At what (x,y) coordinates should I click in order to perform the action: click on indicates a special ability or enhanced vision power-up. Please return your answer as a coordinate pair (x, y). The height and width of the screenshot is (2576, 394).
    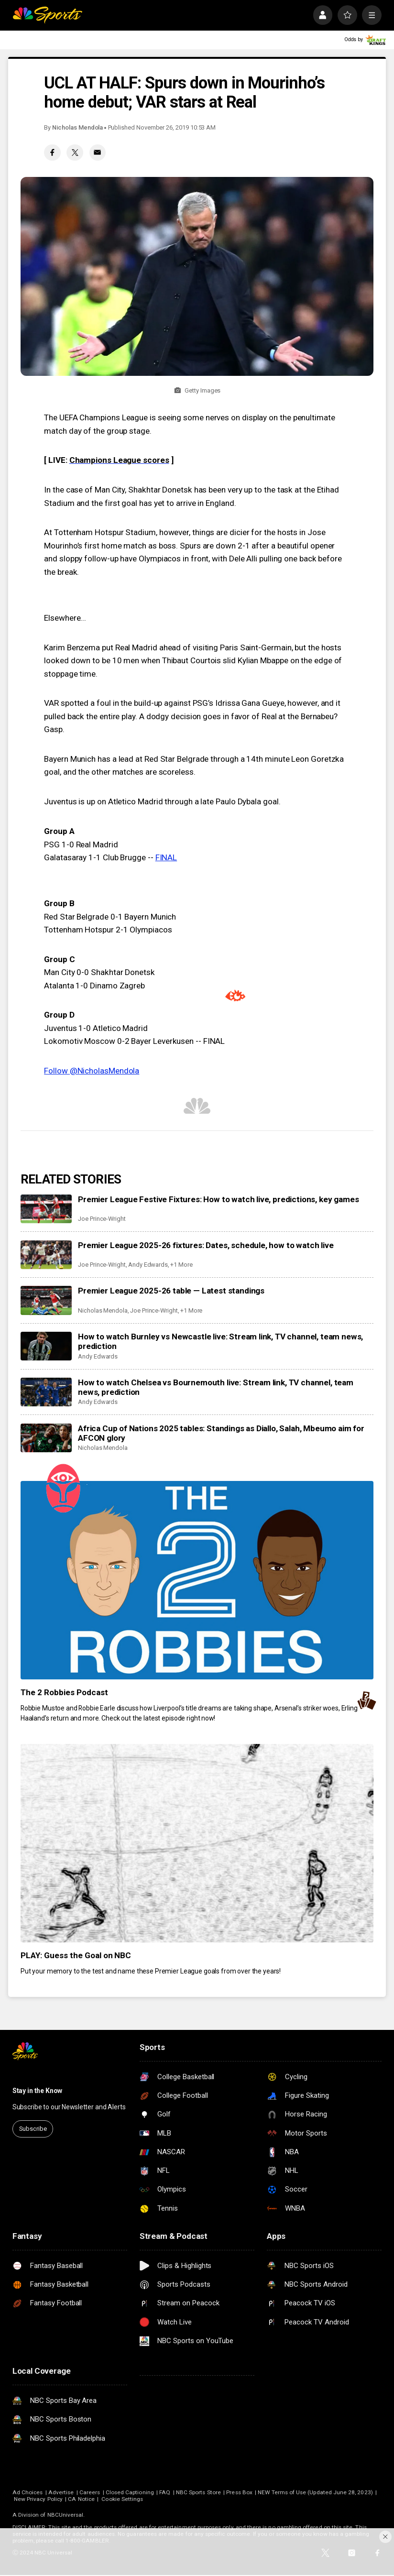
    Looking at the image, I should click on (235, 997).